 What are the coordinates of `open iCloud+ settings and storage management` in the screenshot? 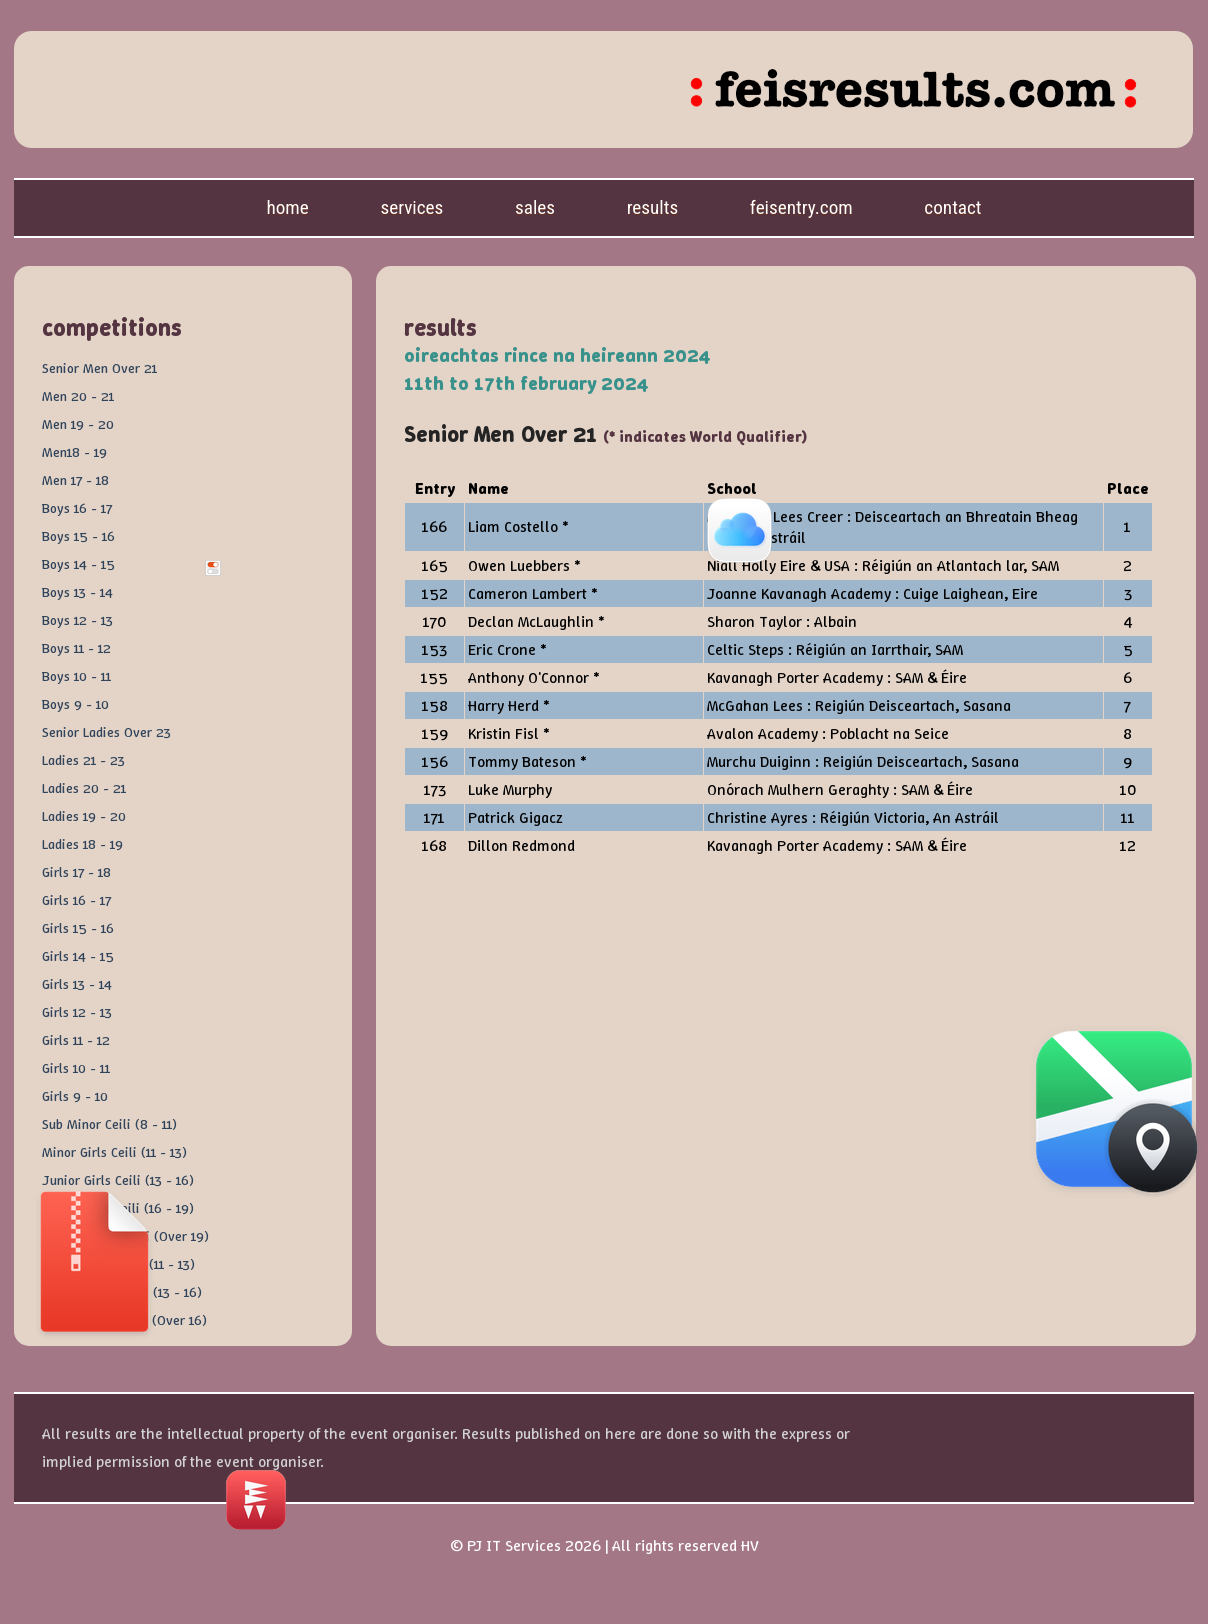 It's located at (739, 530).